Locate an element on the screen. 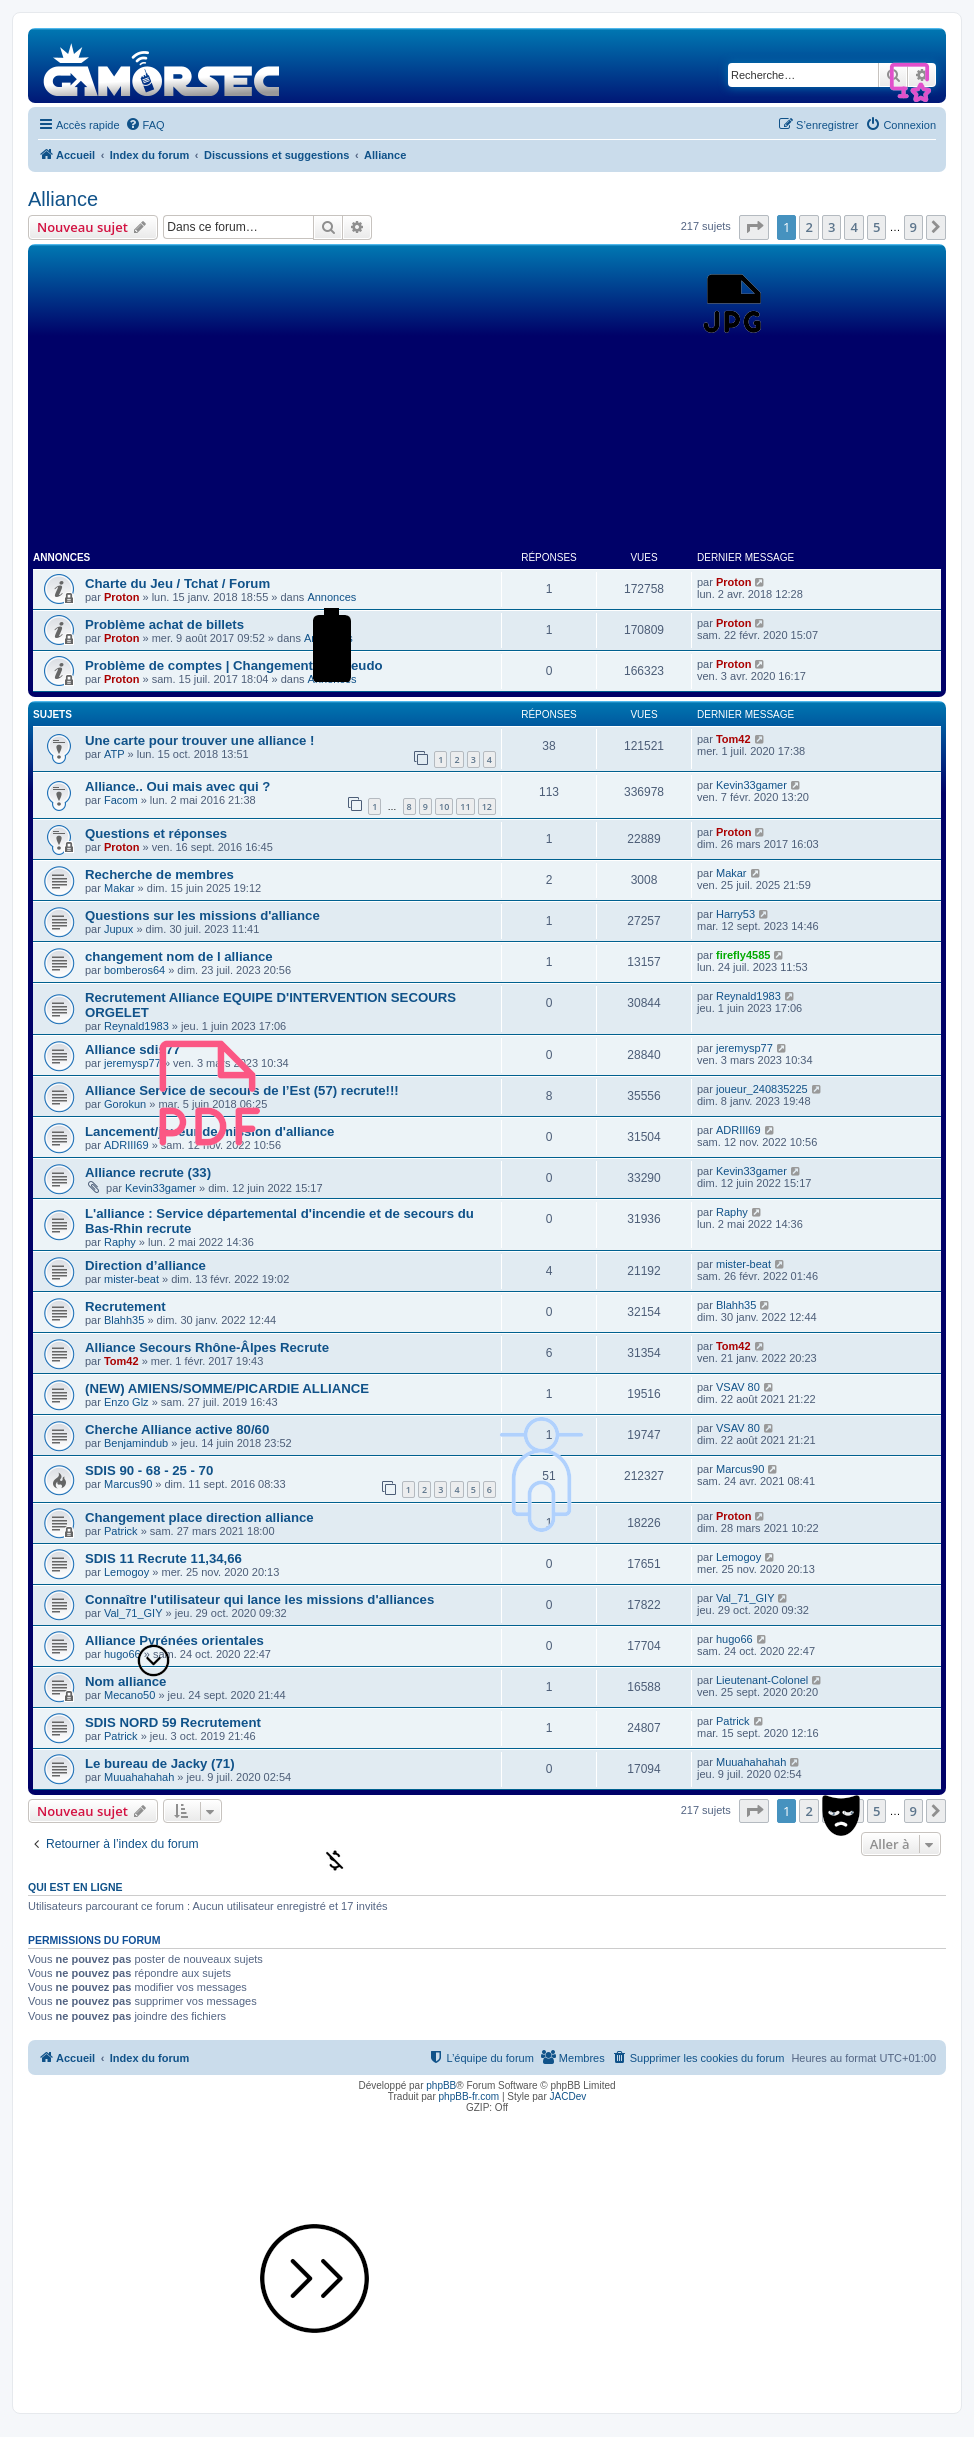 The width and height of the screenshot is (974, 2437). expand dropdown menu or content is located at coordinates (153, 1660).